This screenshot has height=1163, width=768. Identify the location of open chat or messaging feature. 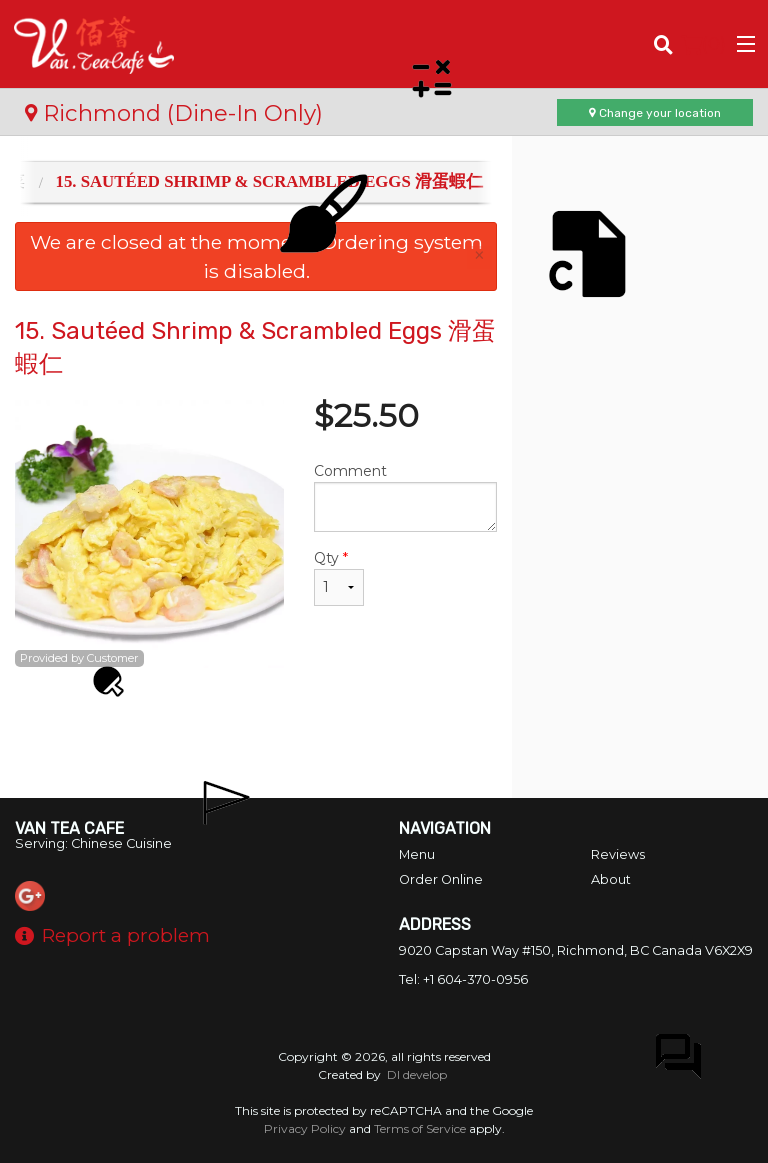
(678, 1056).